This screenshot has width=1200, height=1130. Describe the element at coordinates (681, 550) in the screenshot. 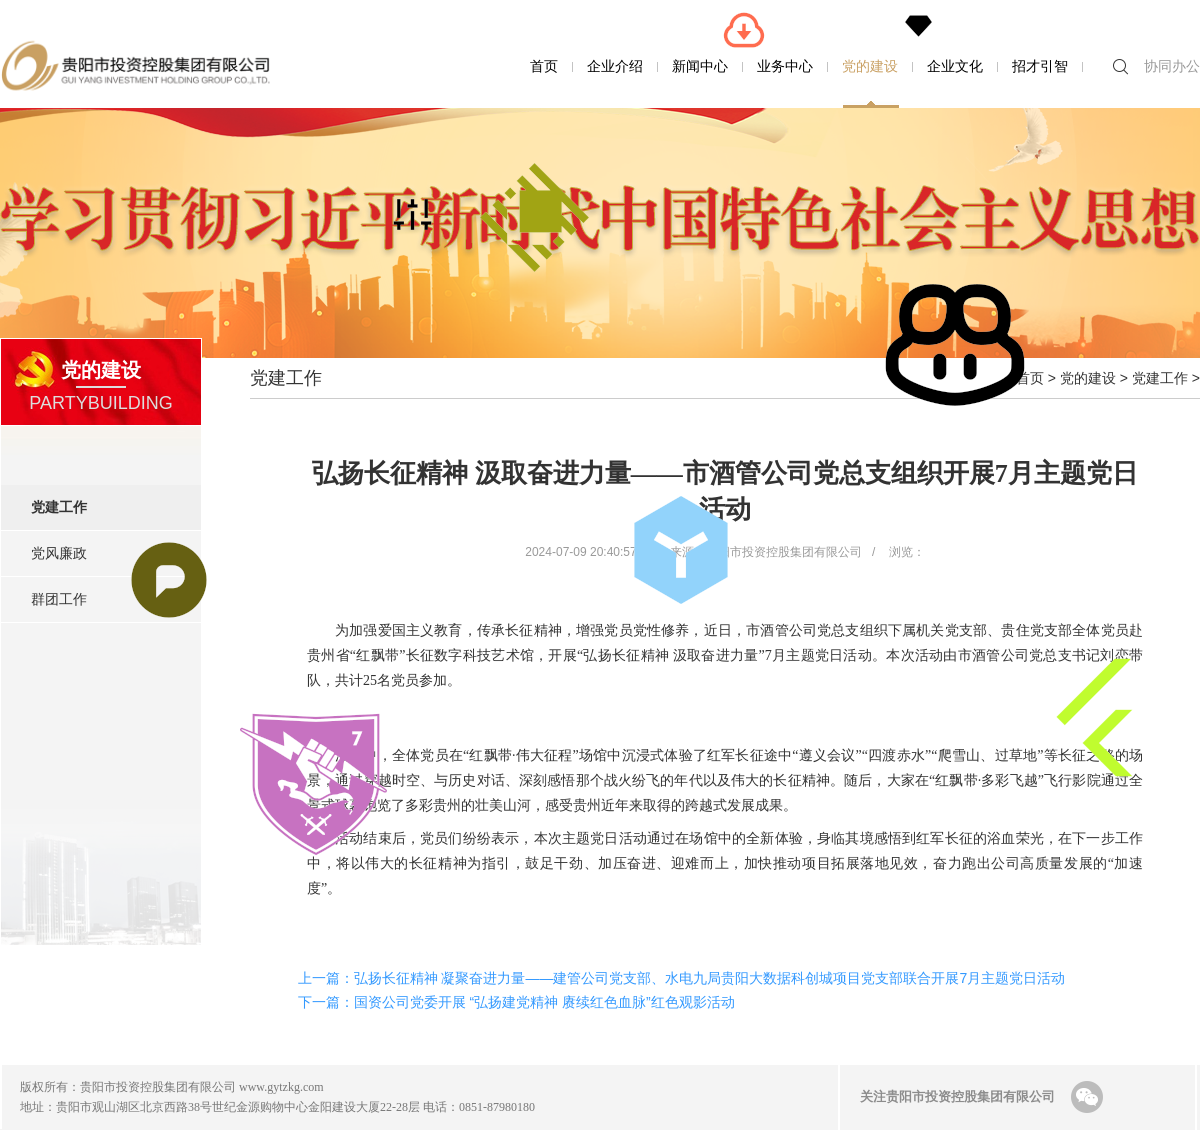

I see `Unity game engine logo` at that location.